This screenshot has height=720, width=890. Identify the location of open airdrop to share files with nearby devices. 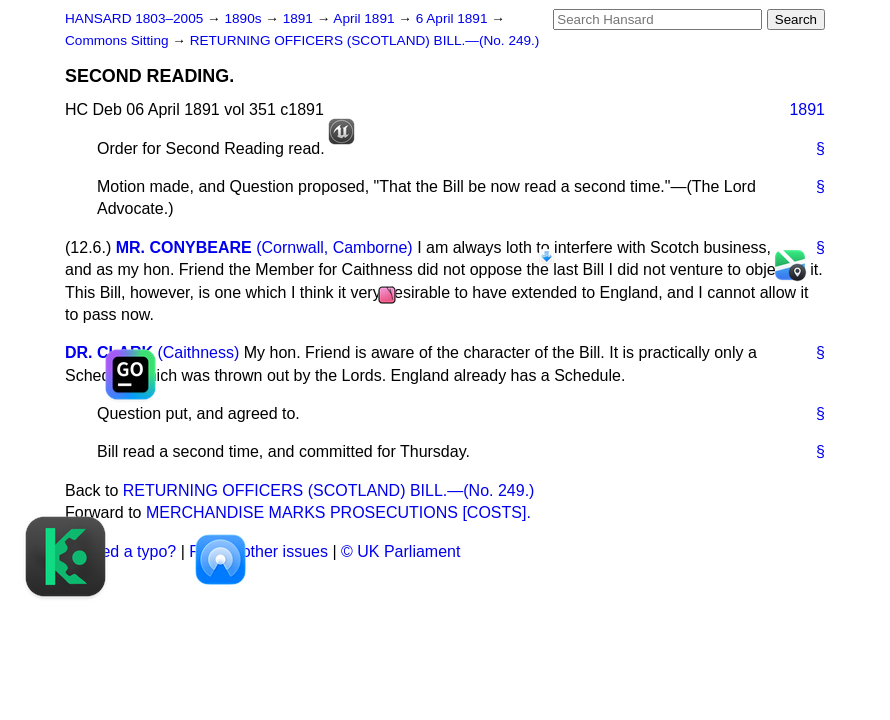
(220, 559).